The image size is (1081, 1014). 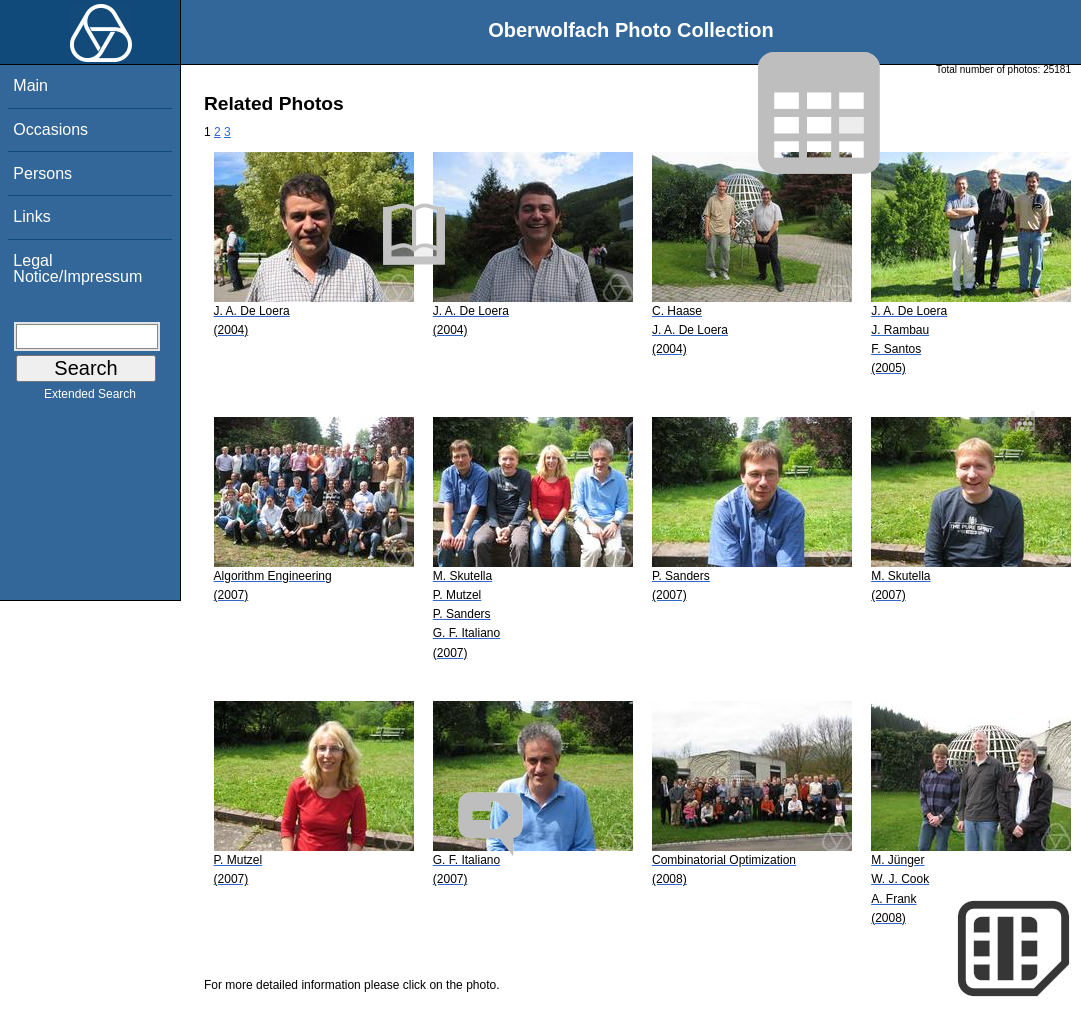 I want to click on indicates cellular network signal is being acquired, so click(x=1025, y=421).